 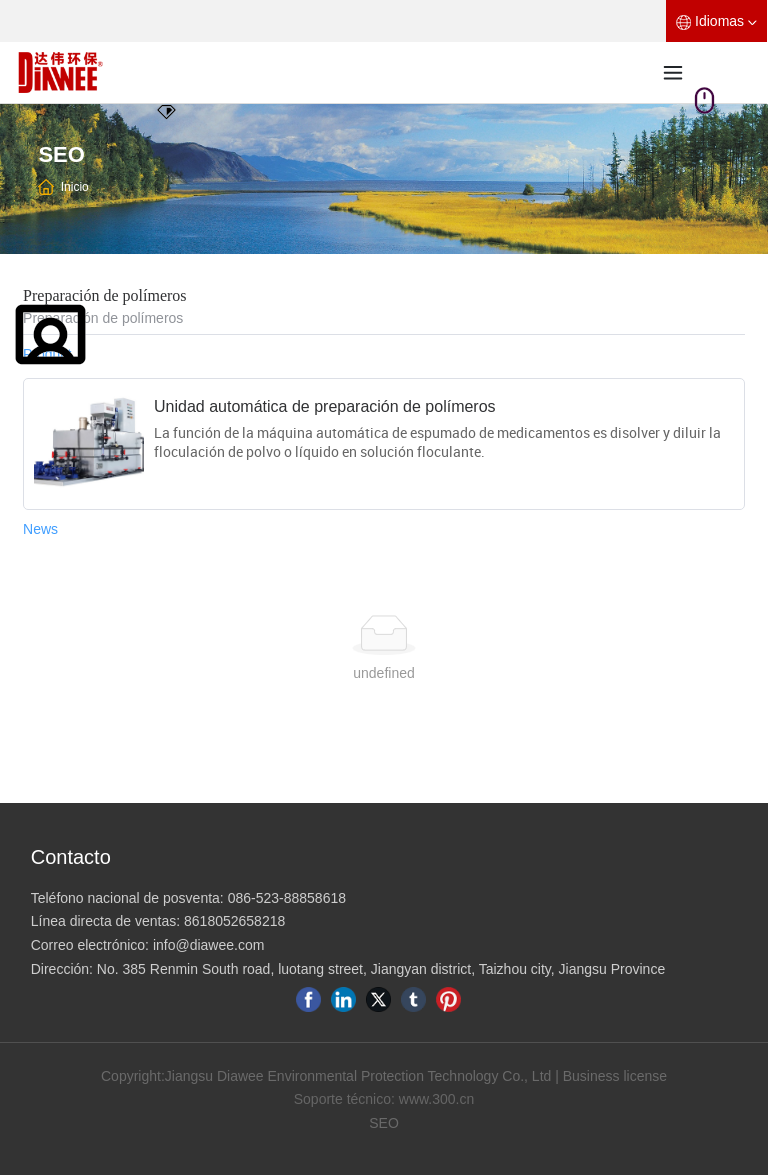 I want to click on adjust mouse or pointer settings, so click(x=704, y=100).